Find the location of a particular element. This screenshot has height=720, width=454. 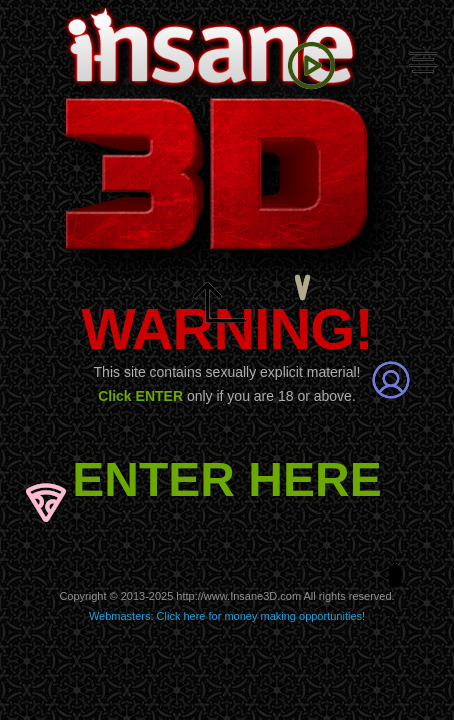

view your profile is located at coordinates (391, 380).